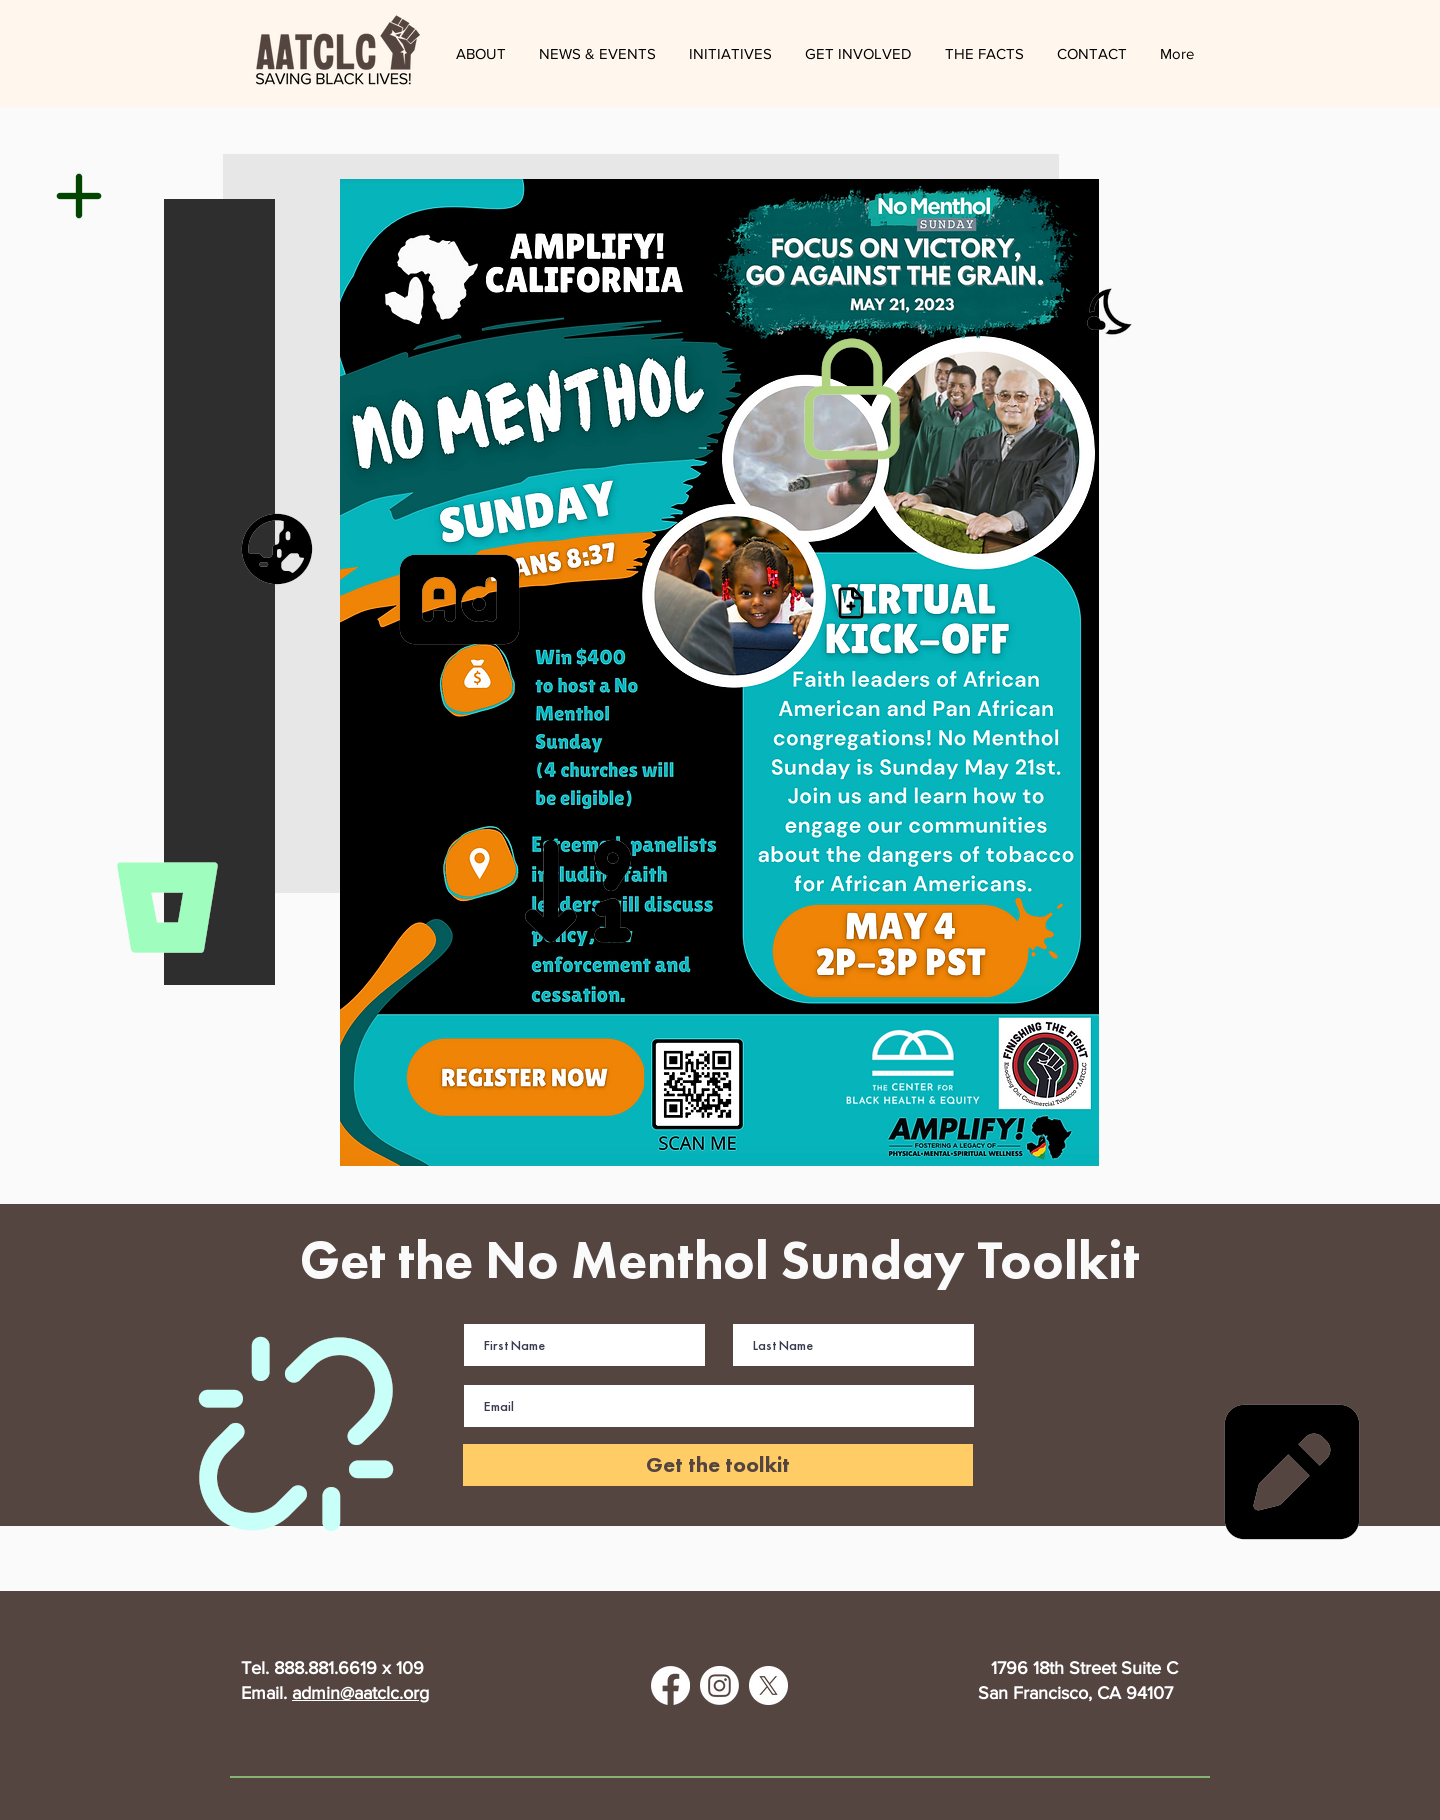 This screenshot has height=1820, width=1440. I want to click on edit or compose a new entry, so click(1292, 1472).